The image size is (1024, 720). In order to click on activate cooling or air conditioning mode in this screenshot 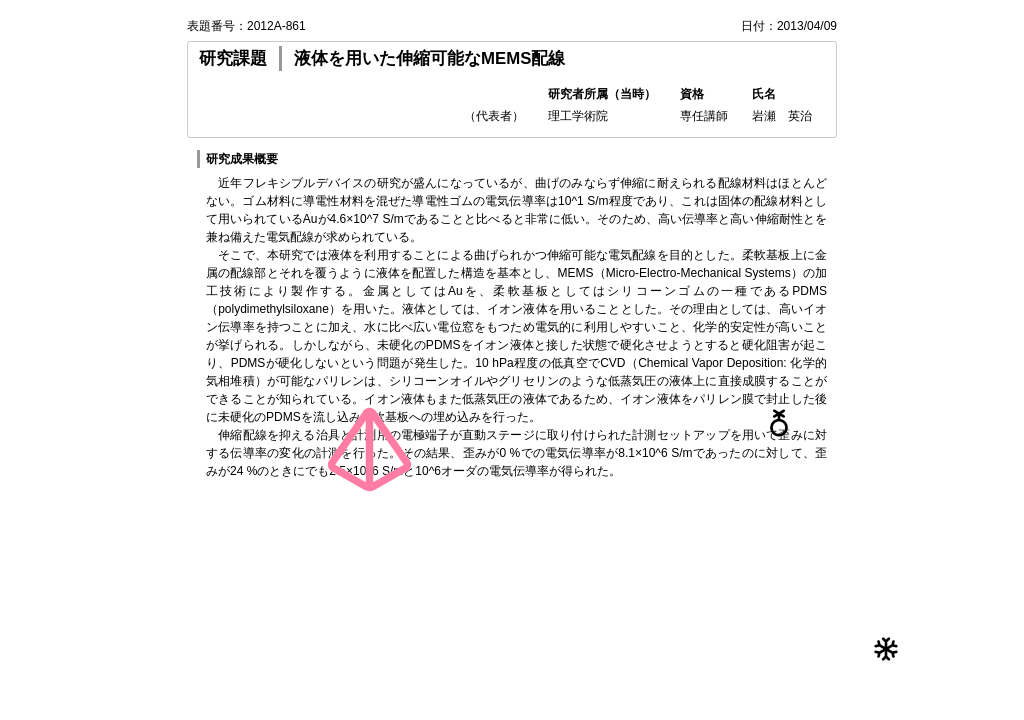, I will do `click(886, 649)`.